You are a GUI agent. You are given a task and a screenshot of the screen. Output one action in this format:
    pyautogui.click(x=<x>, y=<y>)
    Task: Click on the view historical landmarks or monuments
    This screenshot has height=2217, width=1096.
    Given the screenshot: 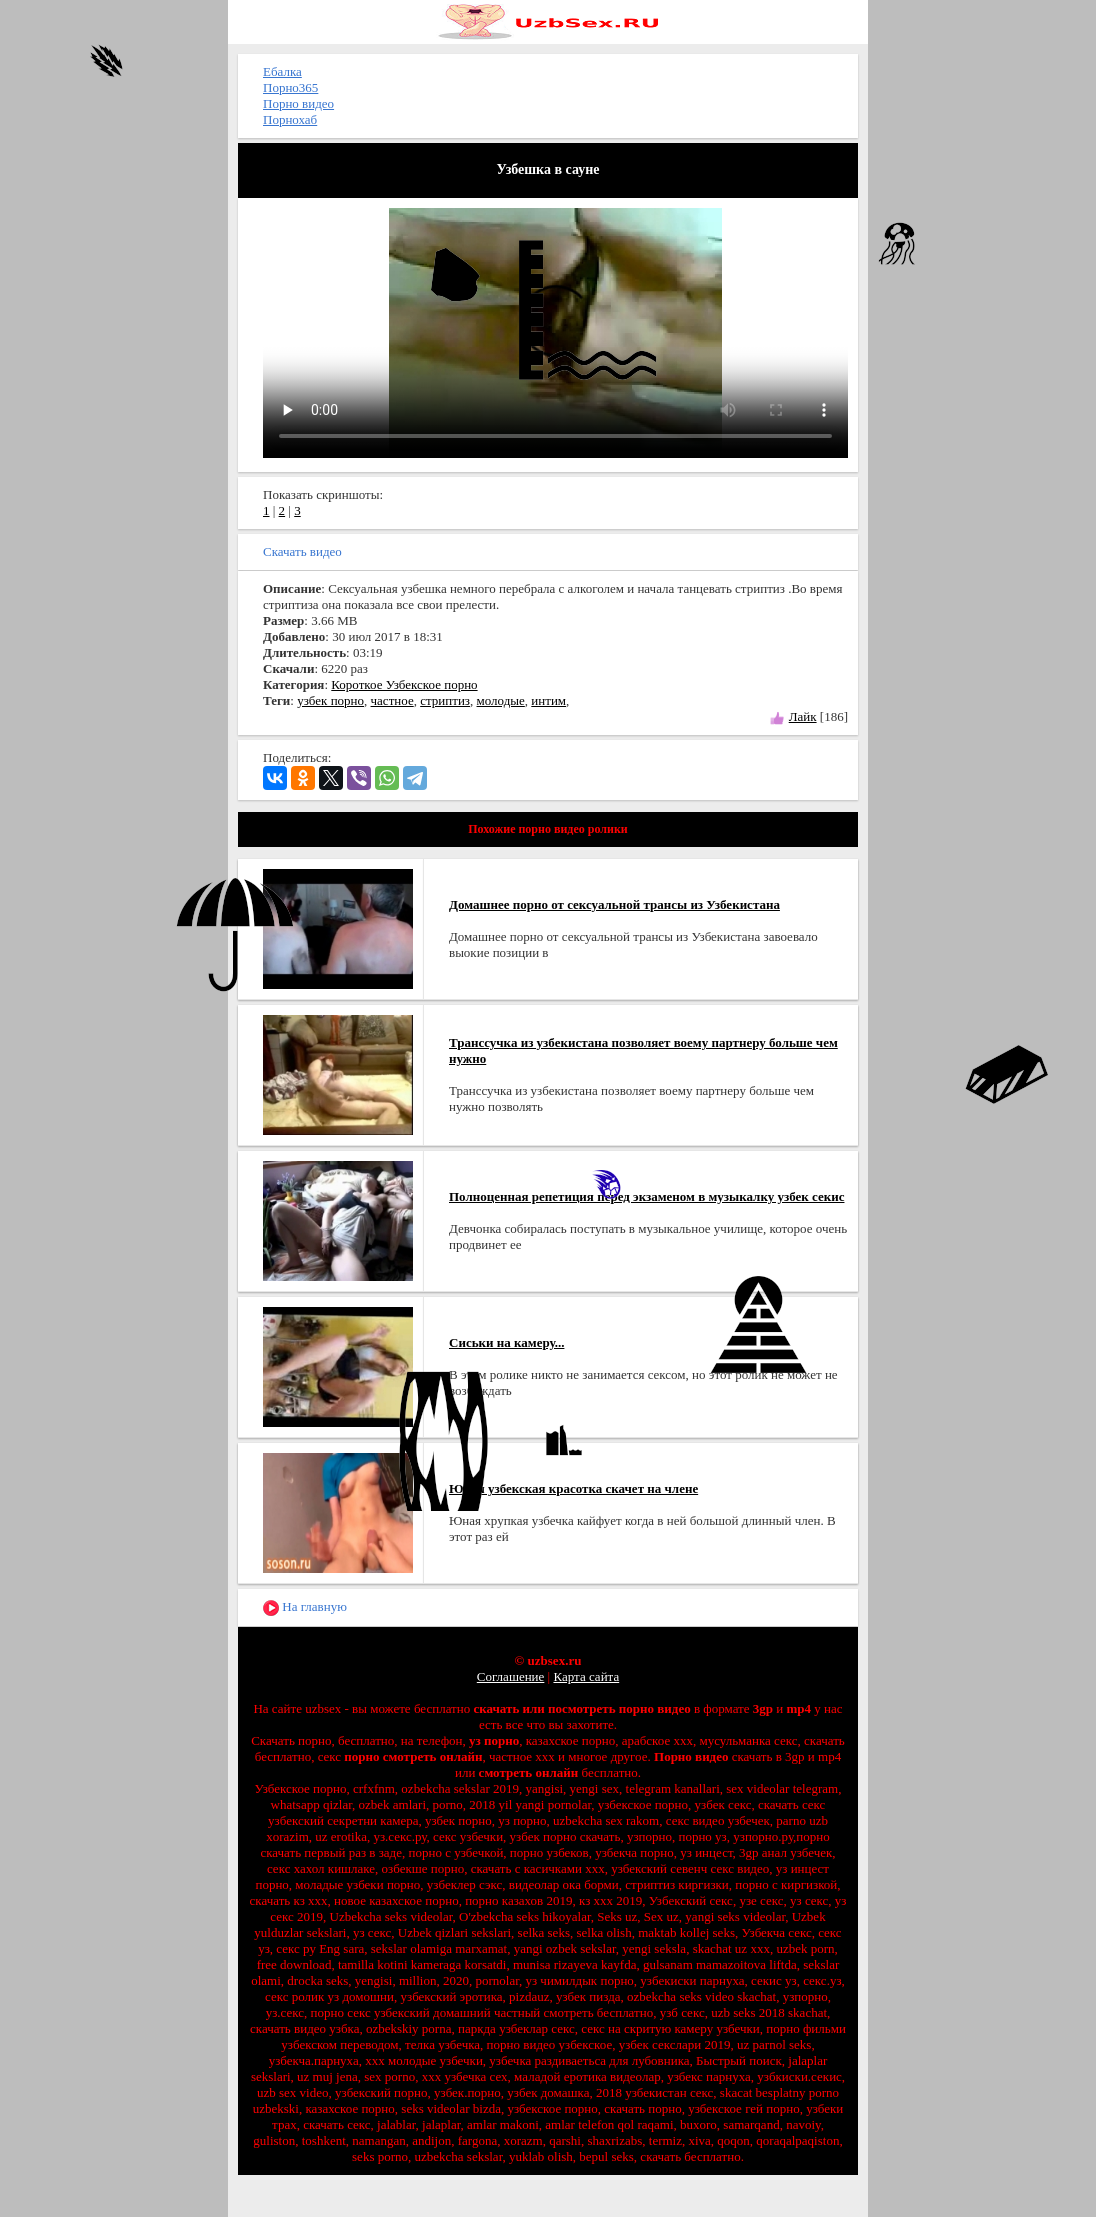 What is the action you would take?
    pyautogui.click(x=758, y=1324)
    